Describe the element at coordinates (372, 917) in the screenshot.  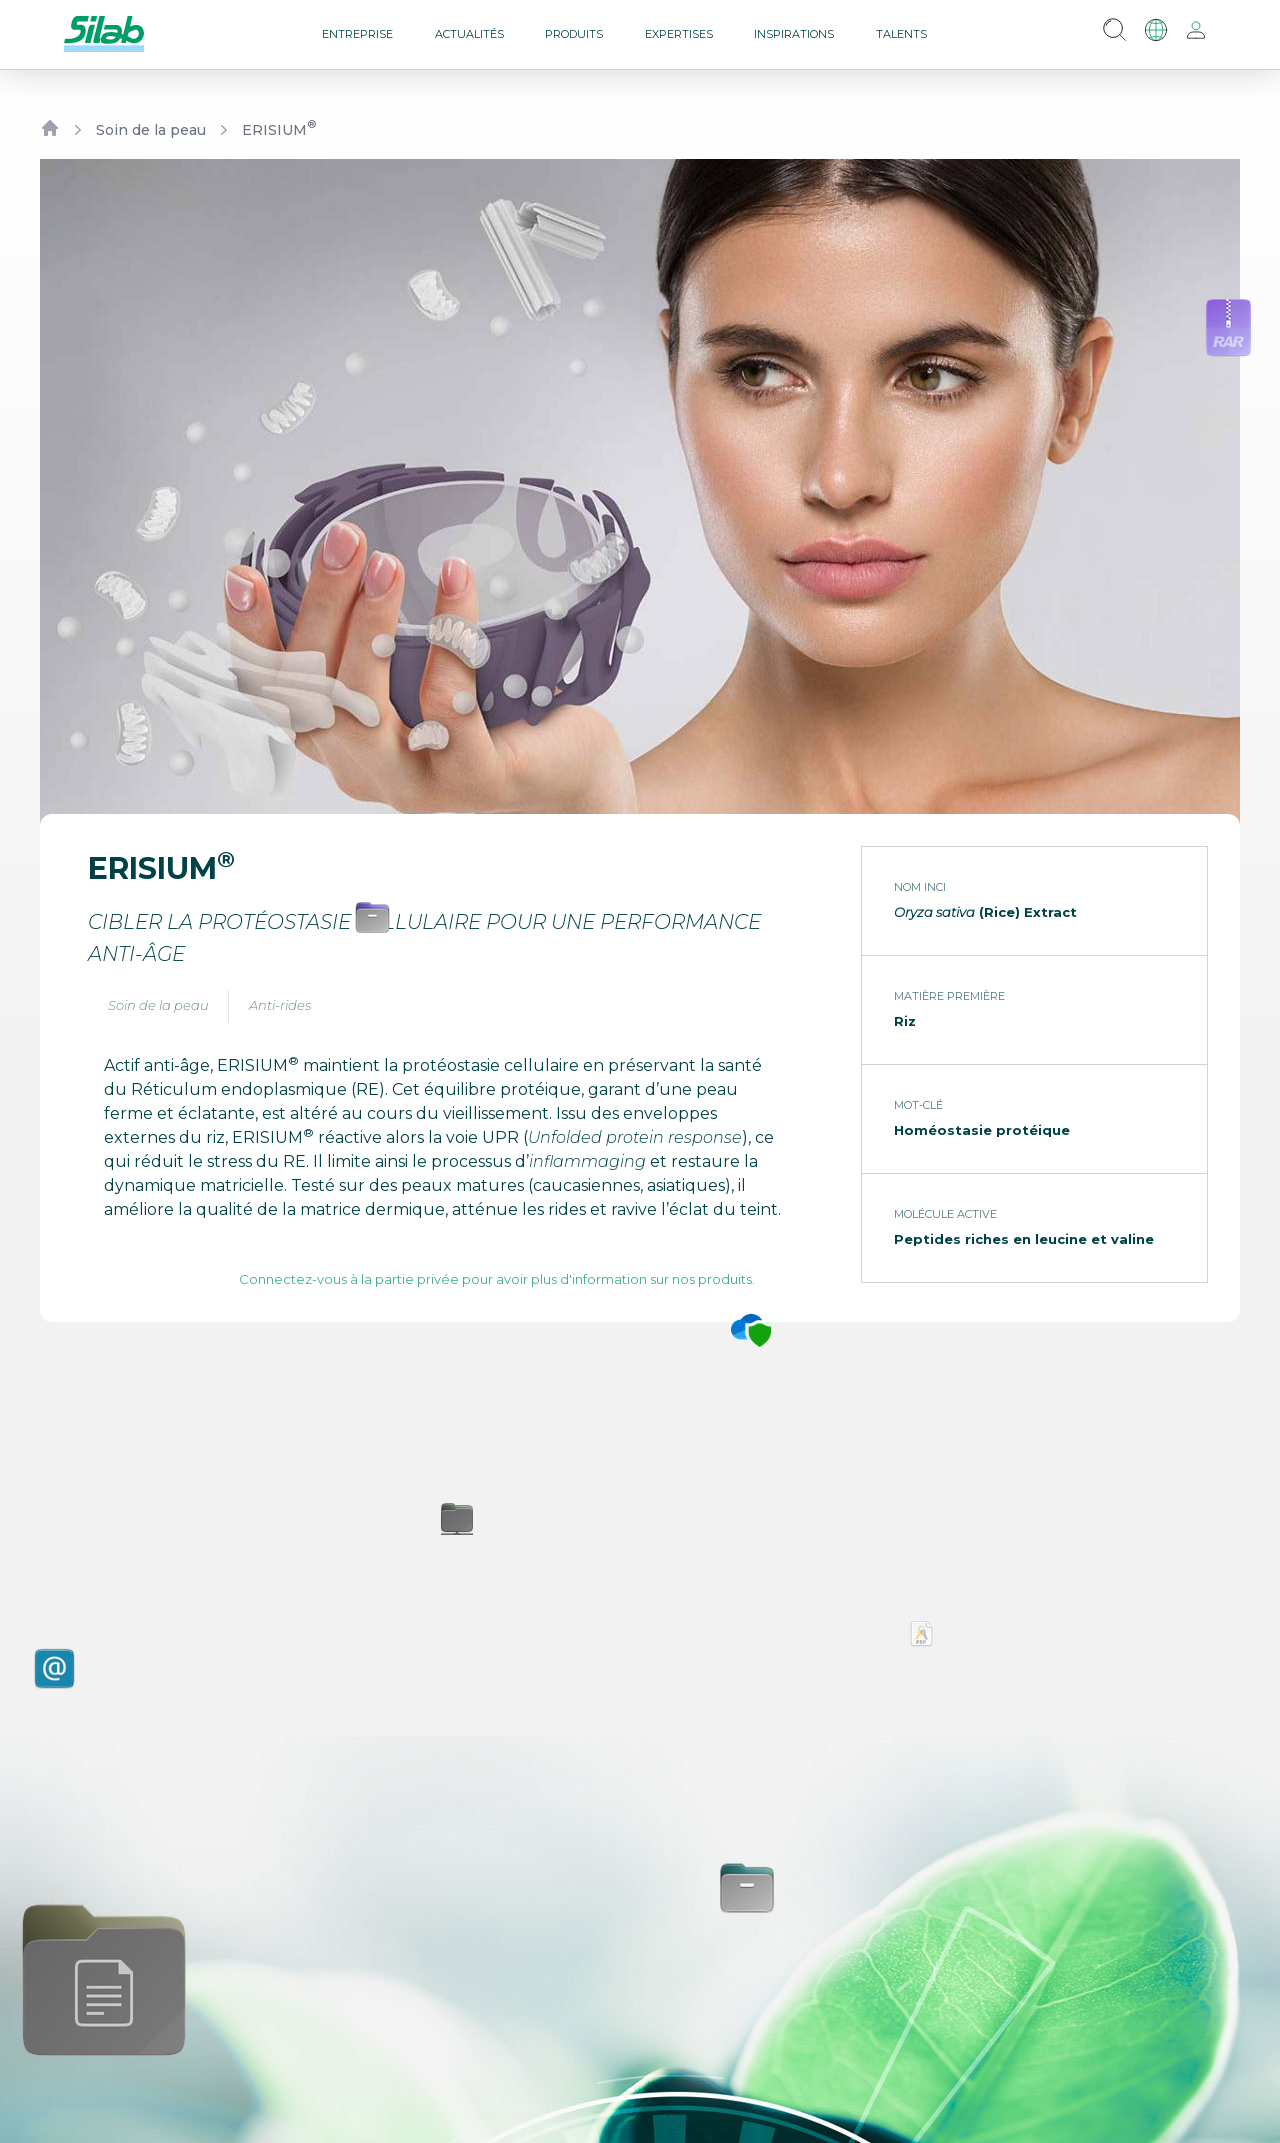
I see `open the file manager app` at that location.